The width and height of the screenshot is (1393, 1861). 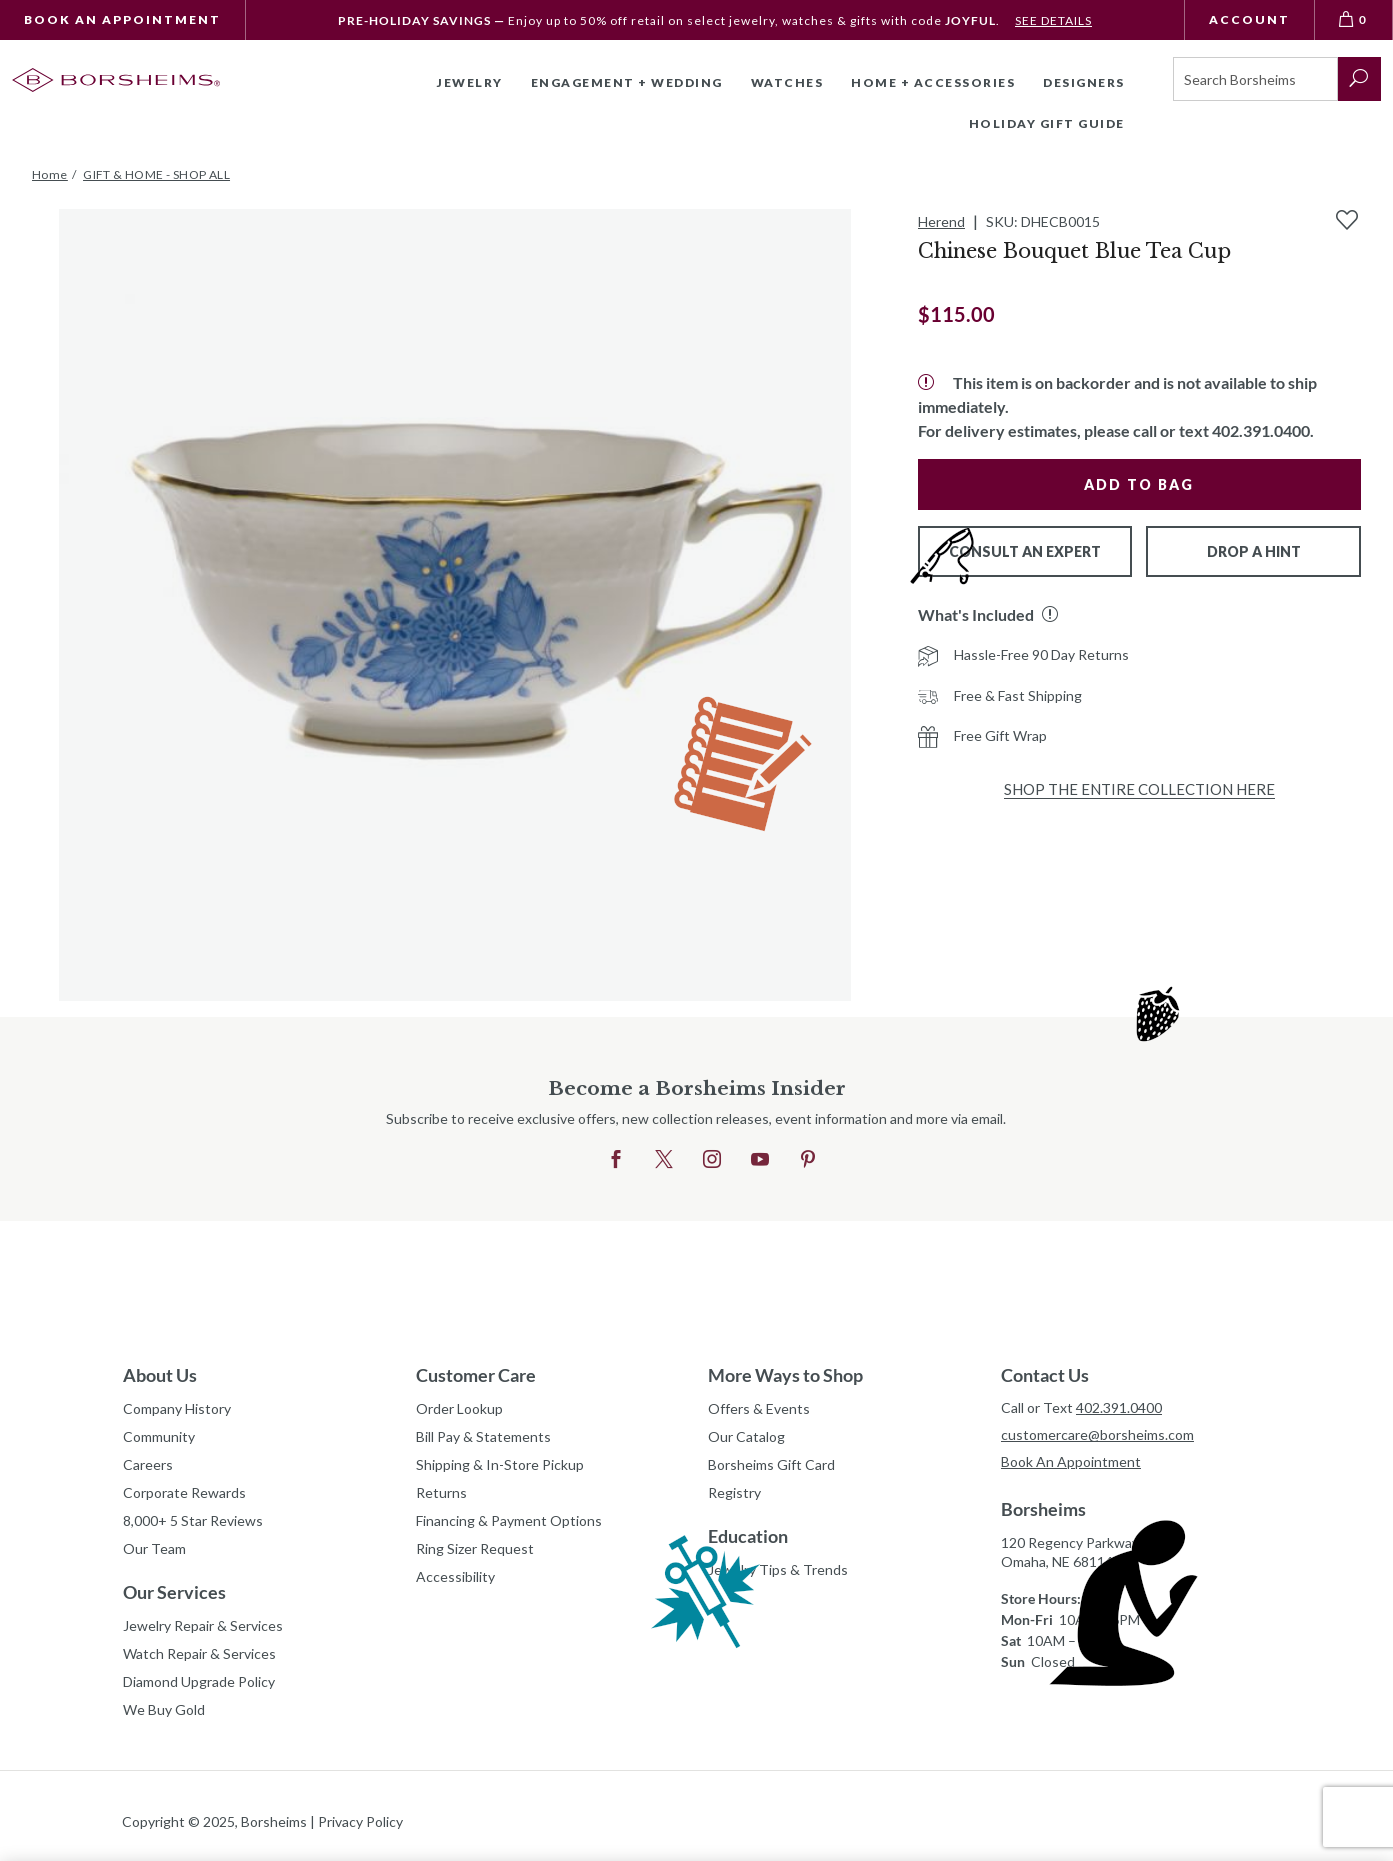 What do you see at coordinates (1123, 1597) in the screenshot?
I see `indicates a prayer or meditation area` at bounding box center [1123, 1597].